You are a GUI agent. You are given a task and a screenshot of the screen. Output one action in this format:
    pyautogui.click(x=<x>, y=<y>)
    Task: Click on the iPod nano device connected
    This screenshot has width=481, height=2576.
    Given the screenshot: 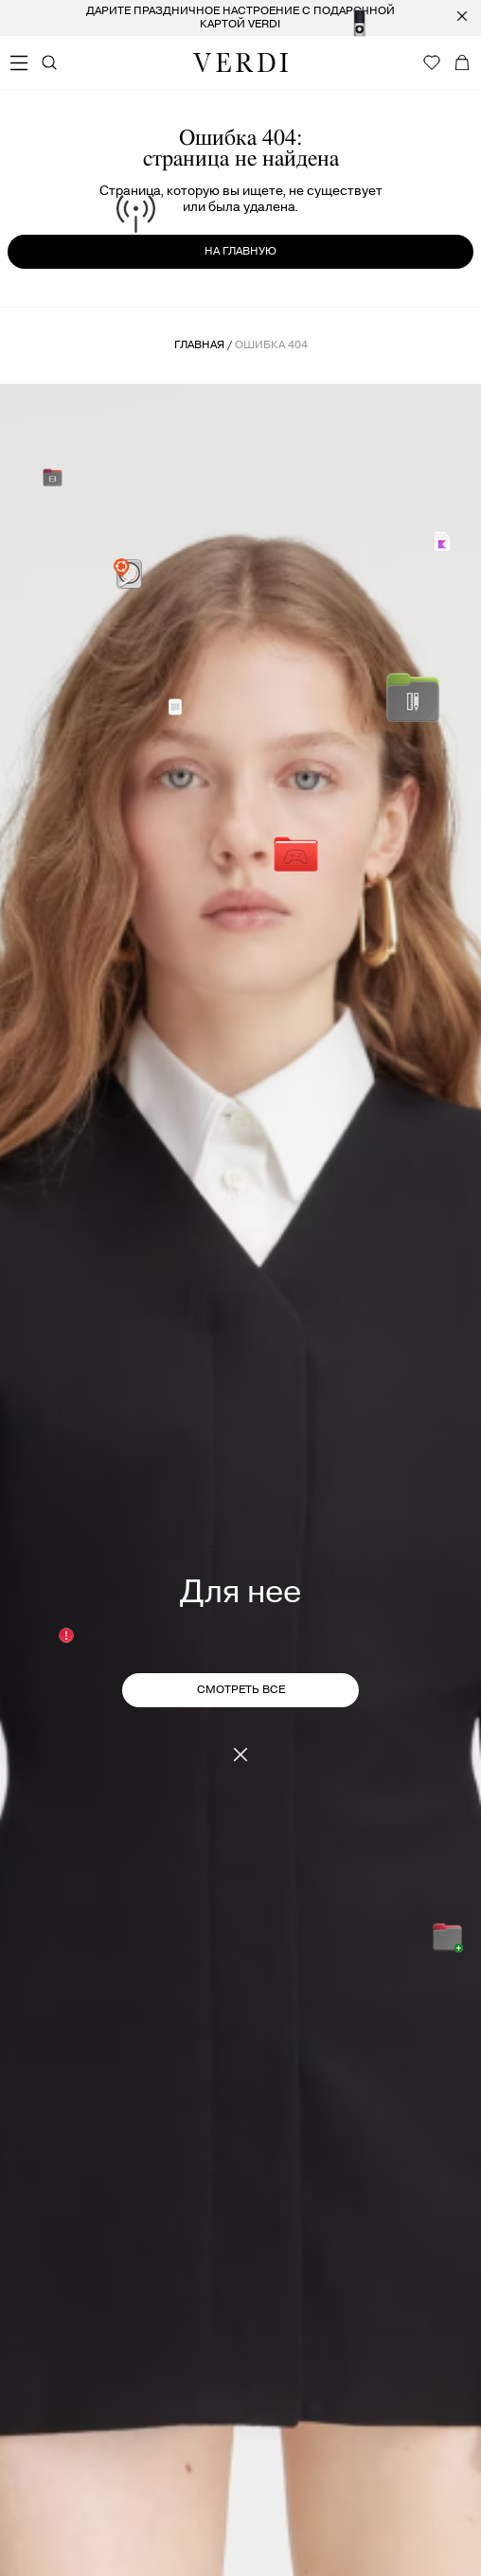 What is the action you would take?
    pyautogui.click(x=359, y=23)
    